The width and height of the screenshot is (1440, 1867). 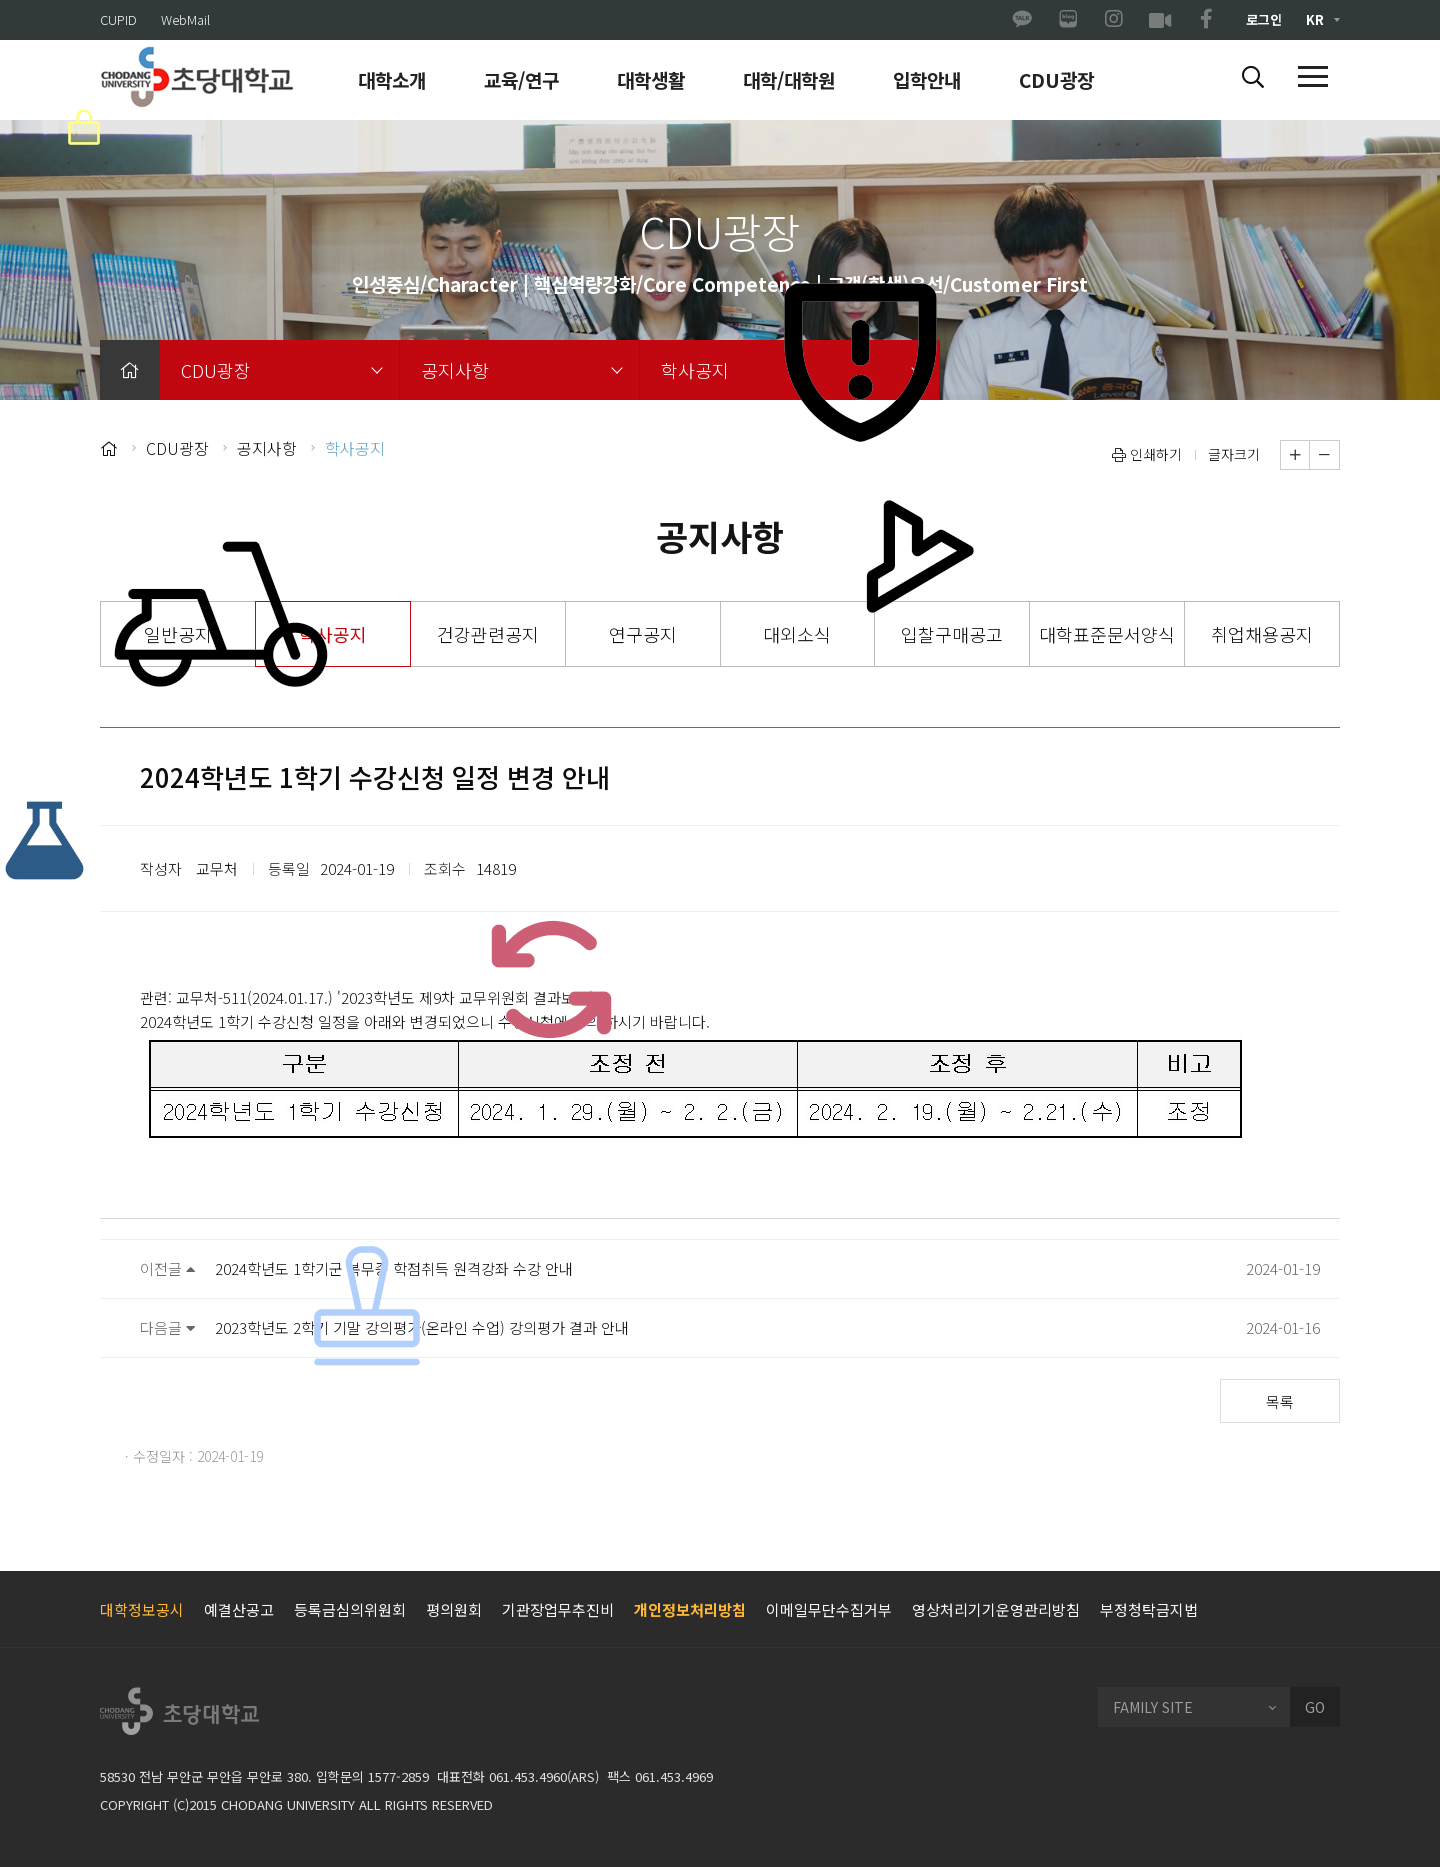 I want to click on apply a stamp or seal to a document, so click(x=367, y=1308).